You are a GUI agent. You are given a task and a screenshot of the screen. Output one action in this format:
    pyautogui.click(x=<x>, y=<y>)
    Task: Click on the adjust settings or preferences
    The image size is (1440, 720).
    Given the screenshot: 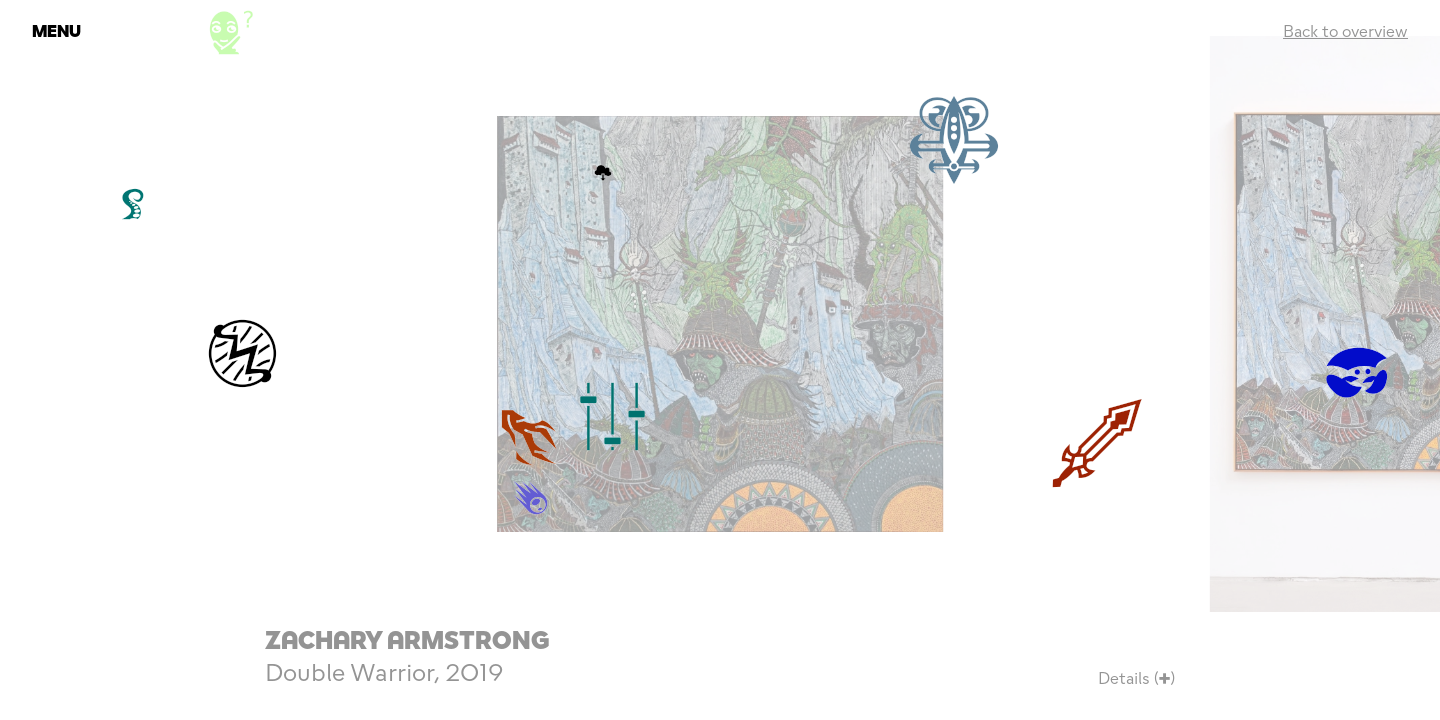 What is the action you would take?
    pyautogui.click(x=612, y=416)
    